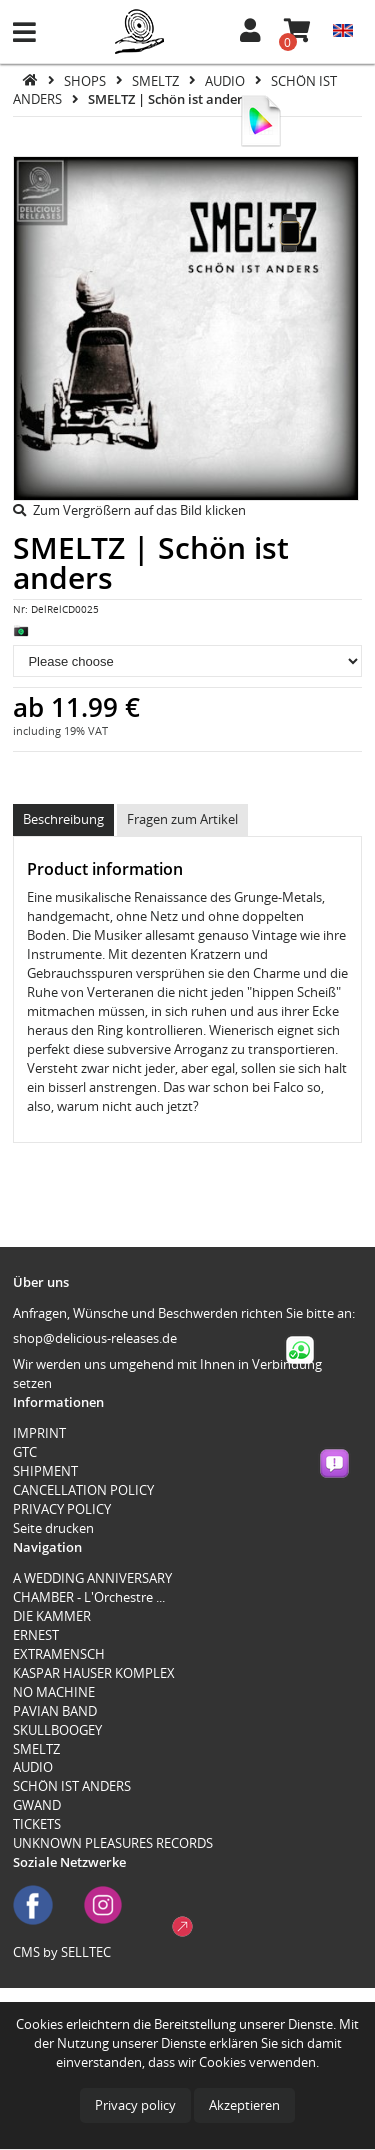 This screenshot has height=2150, width=375. I want to click on apple watch device icon, so click(290, 233).